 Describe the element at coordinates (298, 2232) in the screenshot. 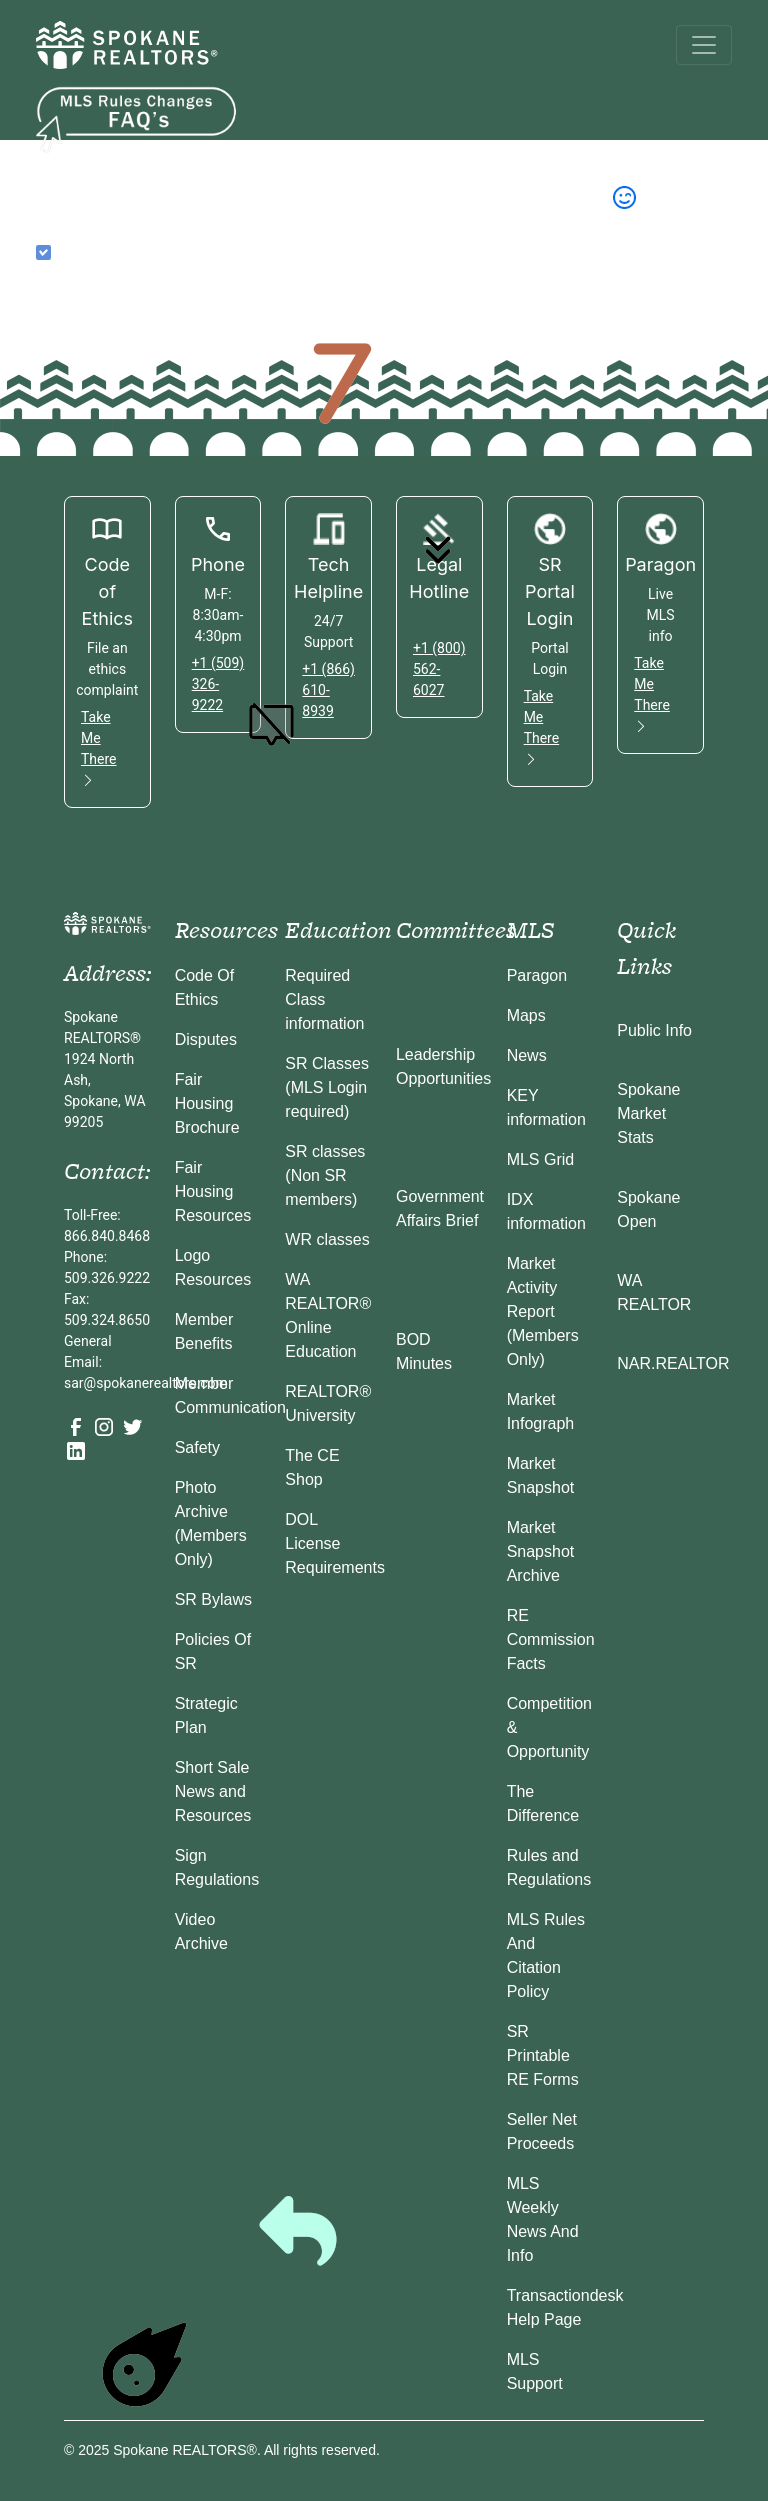

I see `reply to a message` at that location.